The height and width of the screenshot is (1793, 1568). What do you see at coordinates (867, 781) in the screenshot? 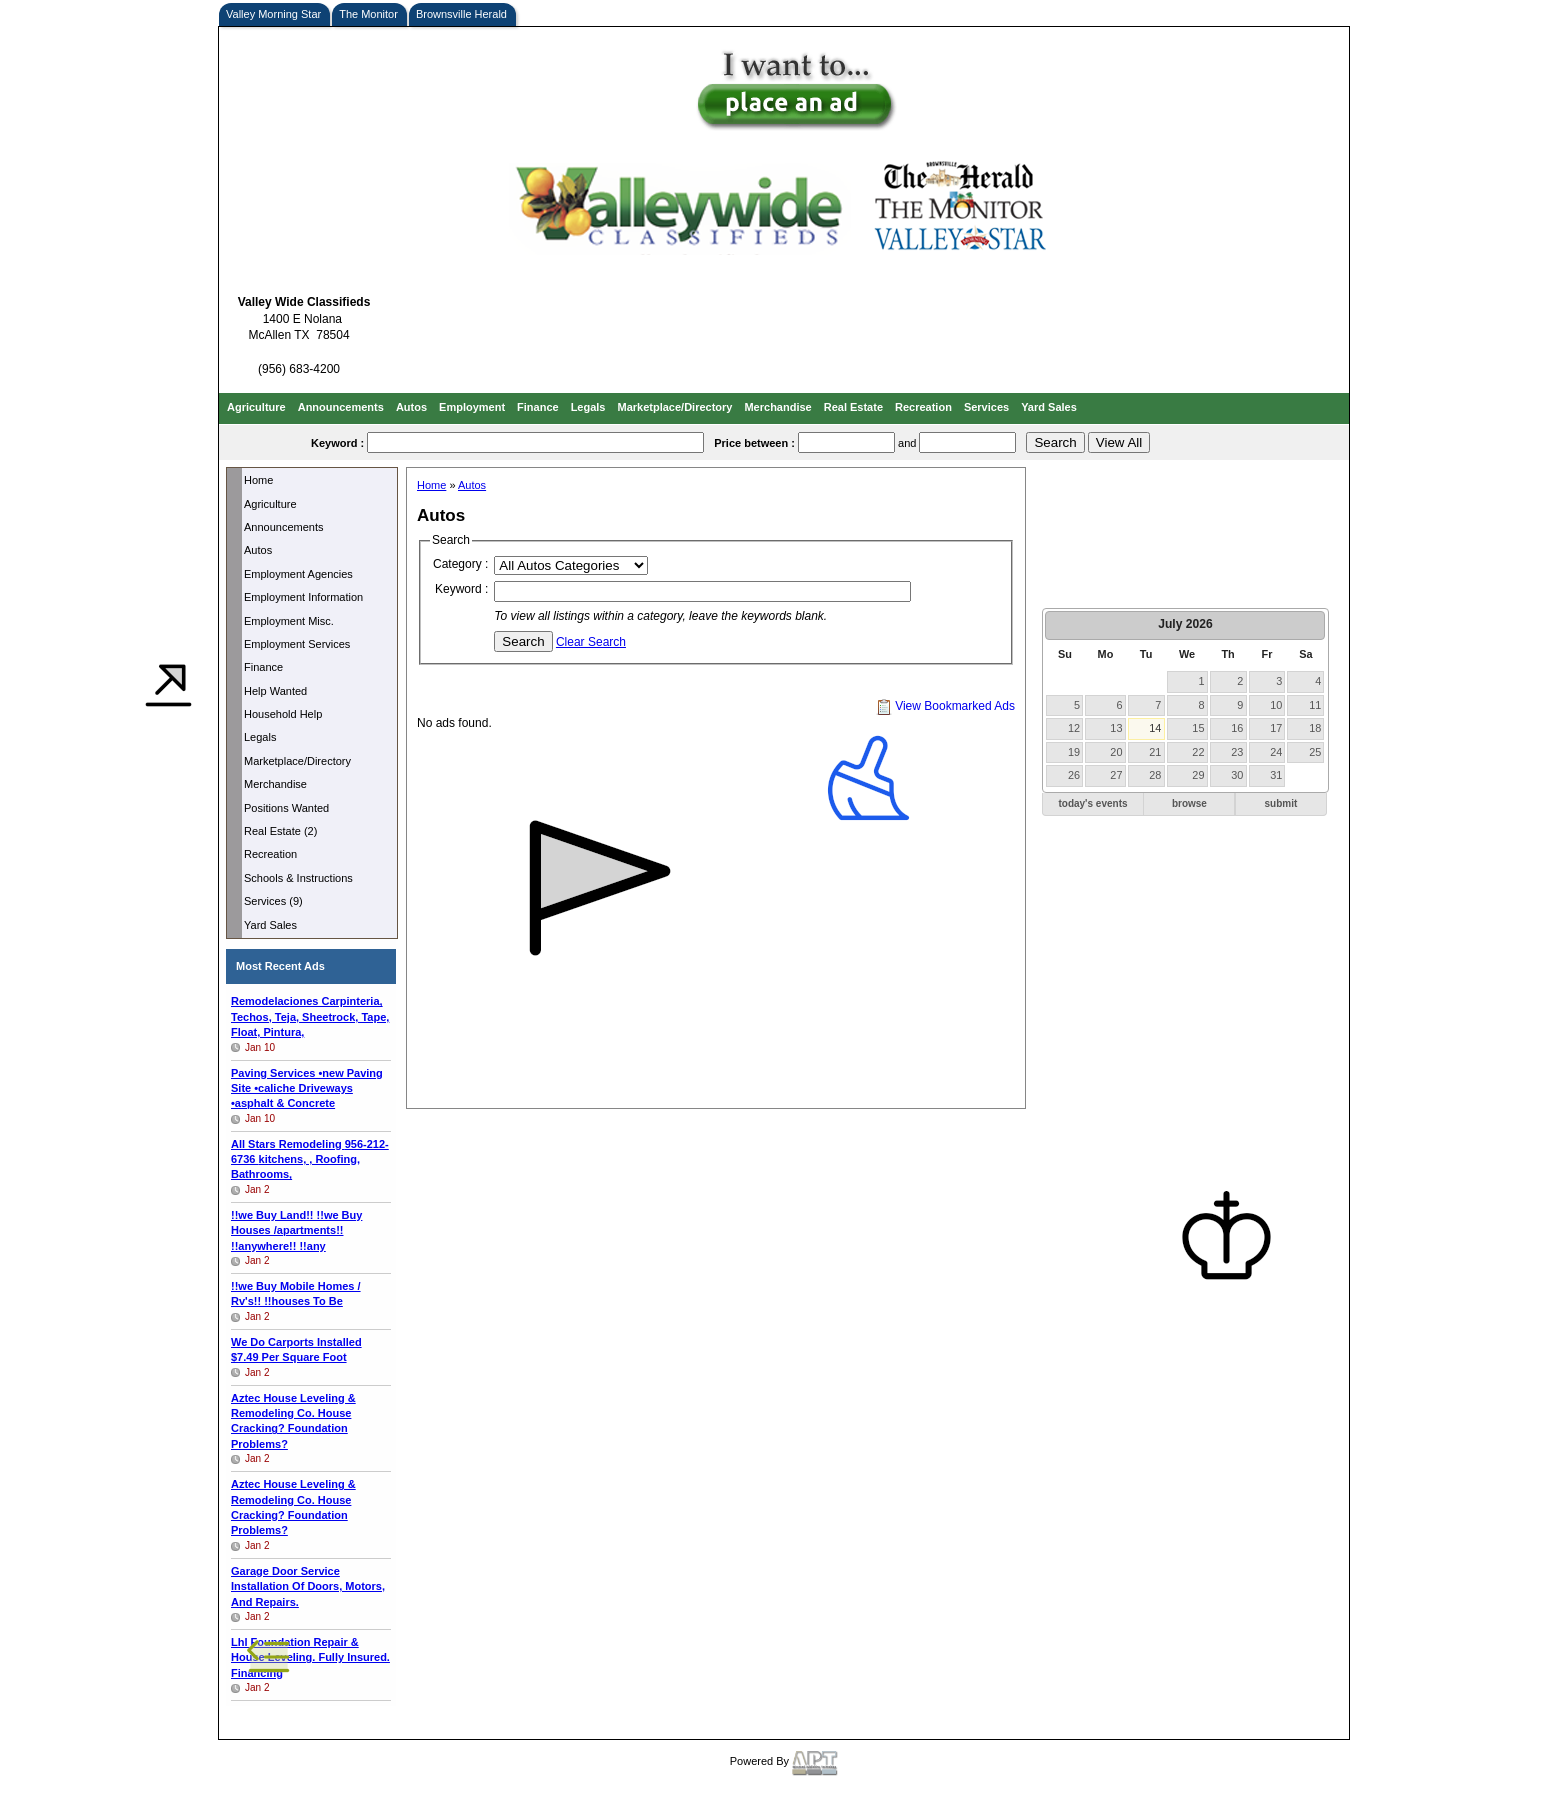
I see `clear or clean up data` at bounding box center [867, 781].